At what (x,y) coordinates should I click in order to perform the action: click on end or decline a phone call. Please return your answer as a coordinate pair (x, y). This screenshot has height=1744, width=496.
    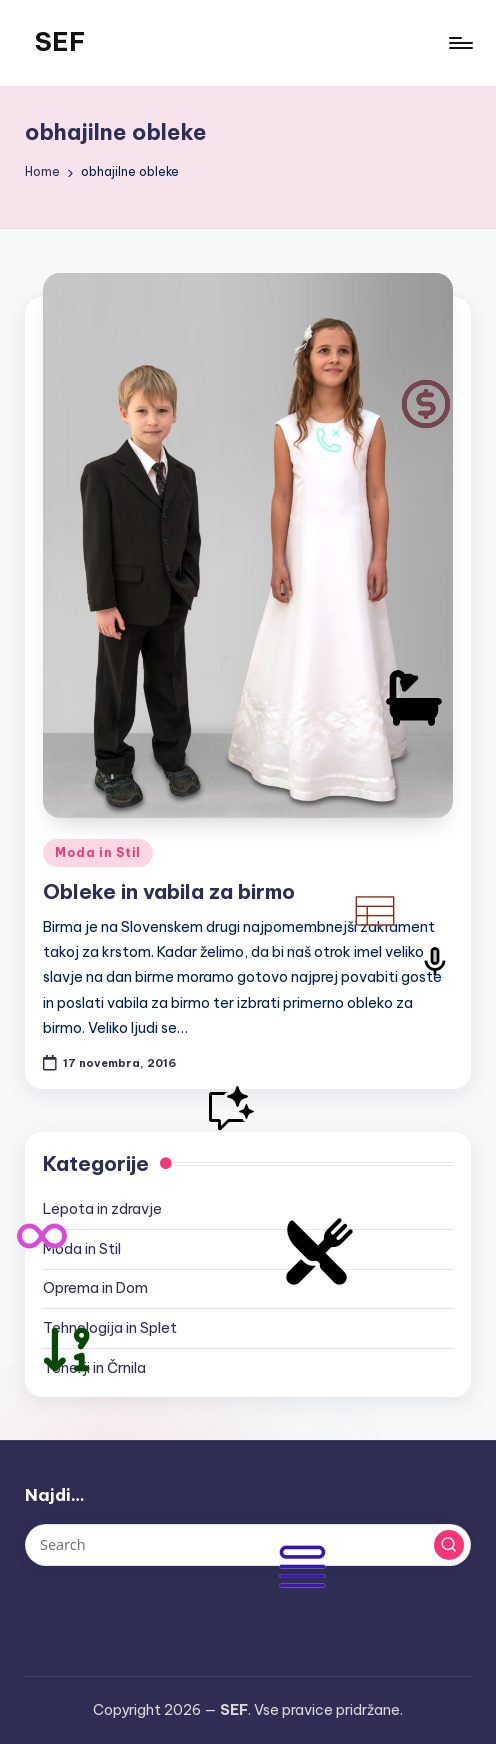
    Looking at the image, I should click on (329, 440).